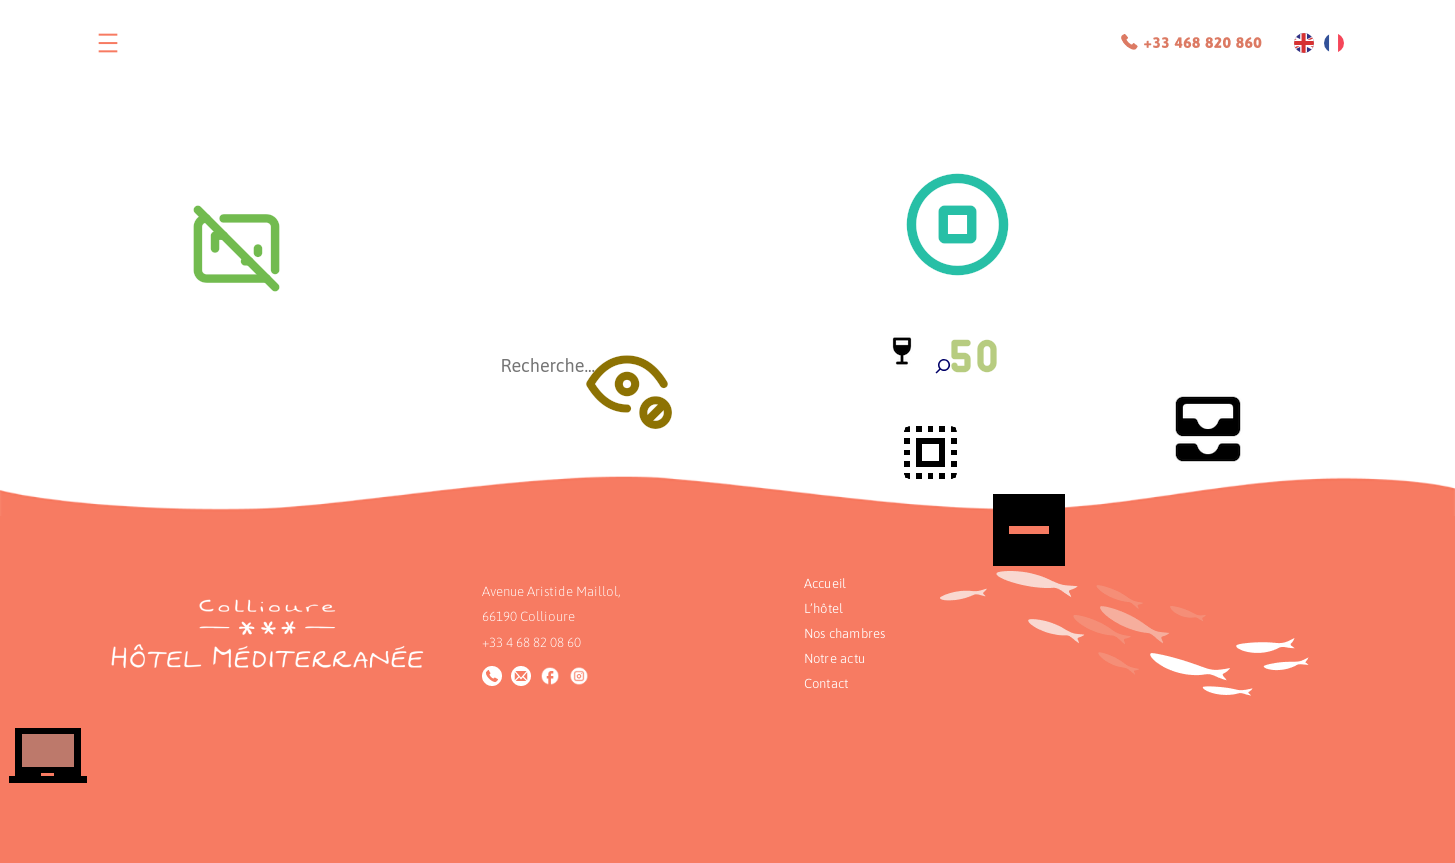 Image resolution: width=1455 pixels, height=863 pixels. Describe the element at coordinates (48, 757) in the screenshot. I see `access chromebook or laptop settings` at that location.